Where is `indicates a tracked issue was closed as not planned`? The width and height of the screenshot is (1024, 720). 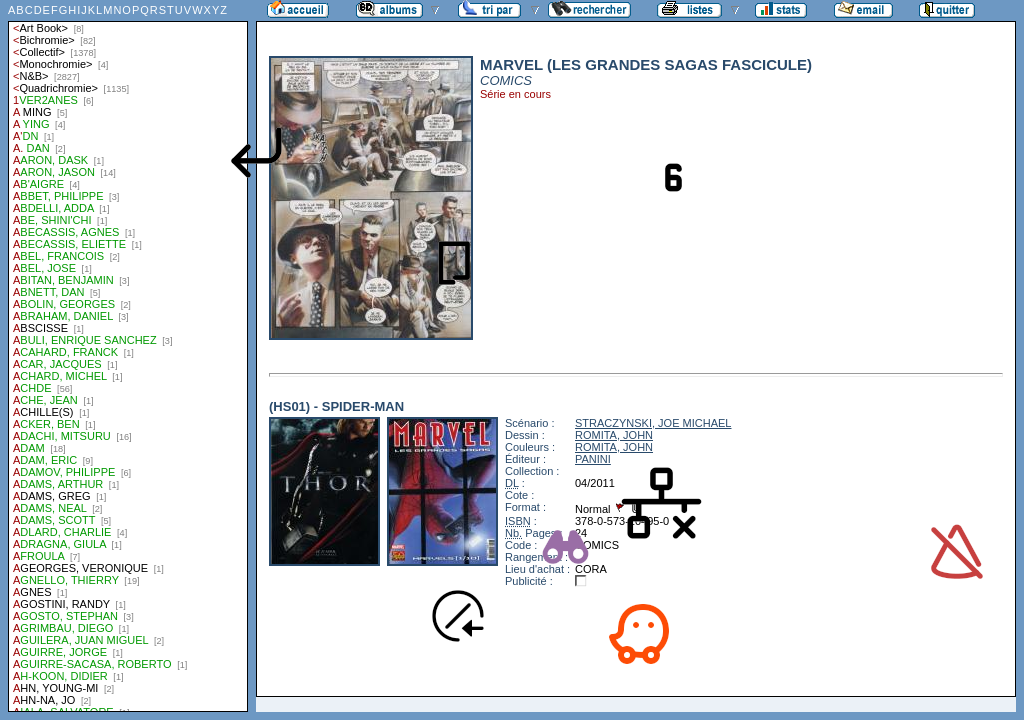 indicates a tracked issue was closed as not planned is located at coordinates (458, 616).